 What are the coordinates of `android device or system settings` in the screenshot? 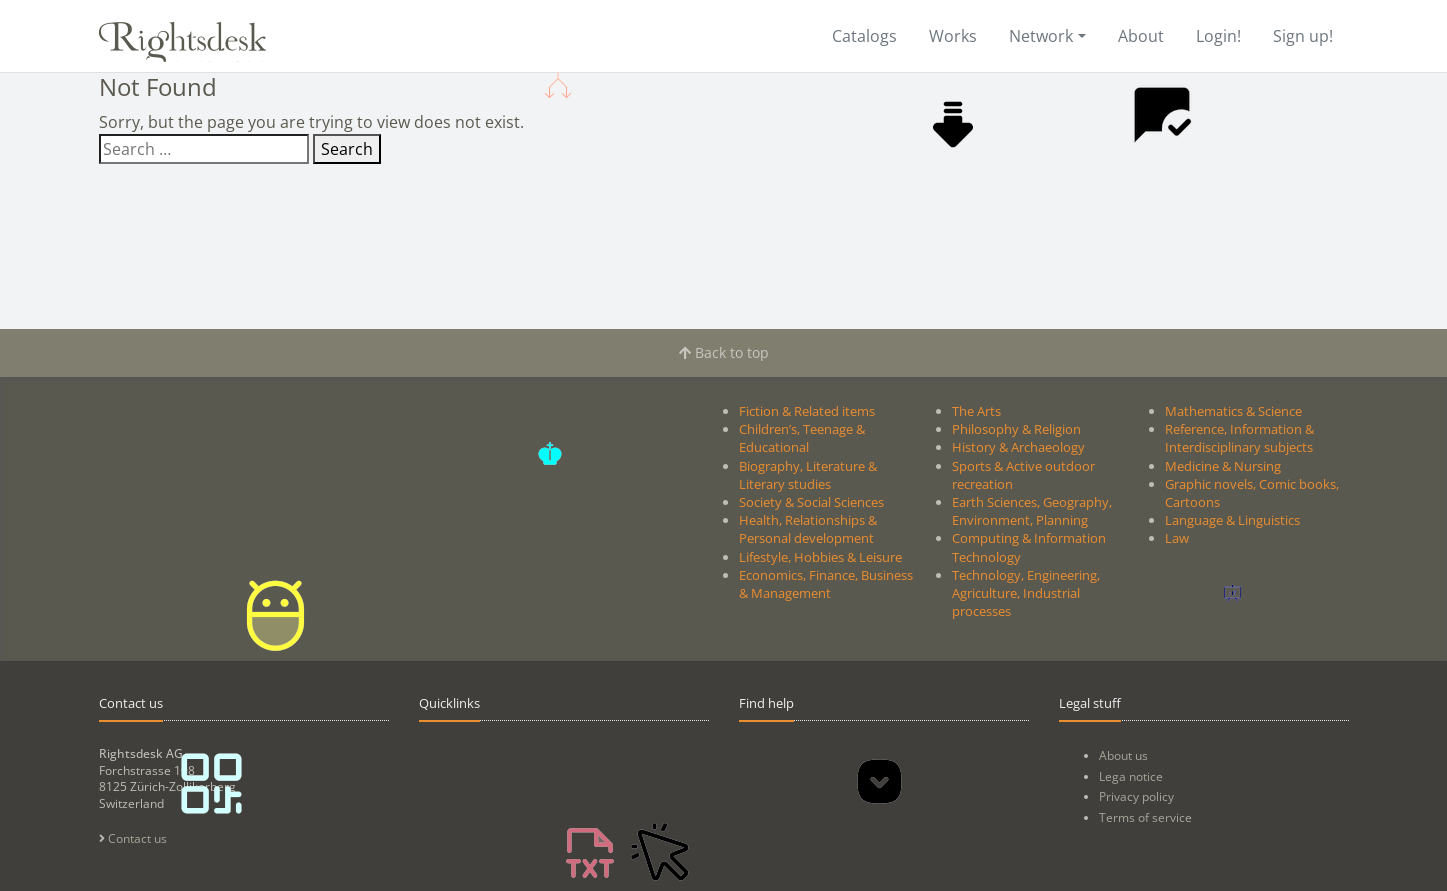 It's located at (275, 614).